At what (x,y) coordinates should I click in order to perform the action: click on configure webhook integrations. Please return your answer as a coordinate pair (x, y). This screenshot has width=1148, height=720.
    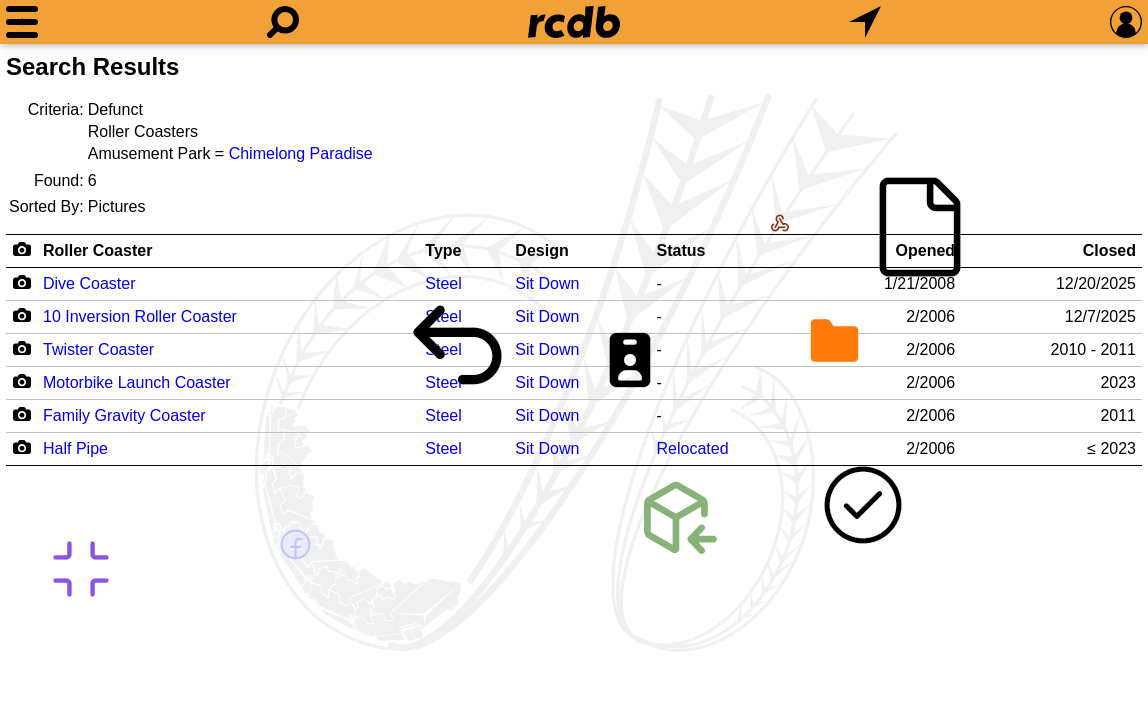
    Looking at the image, I should click on (780, 223).